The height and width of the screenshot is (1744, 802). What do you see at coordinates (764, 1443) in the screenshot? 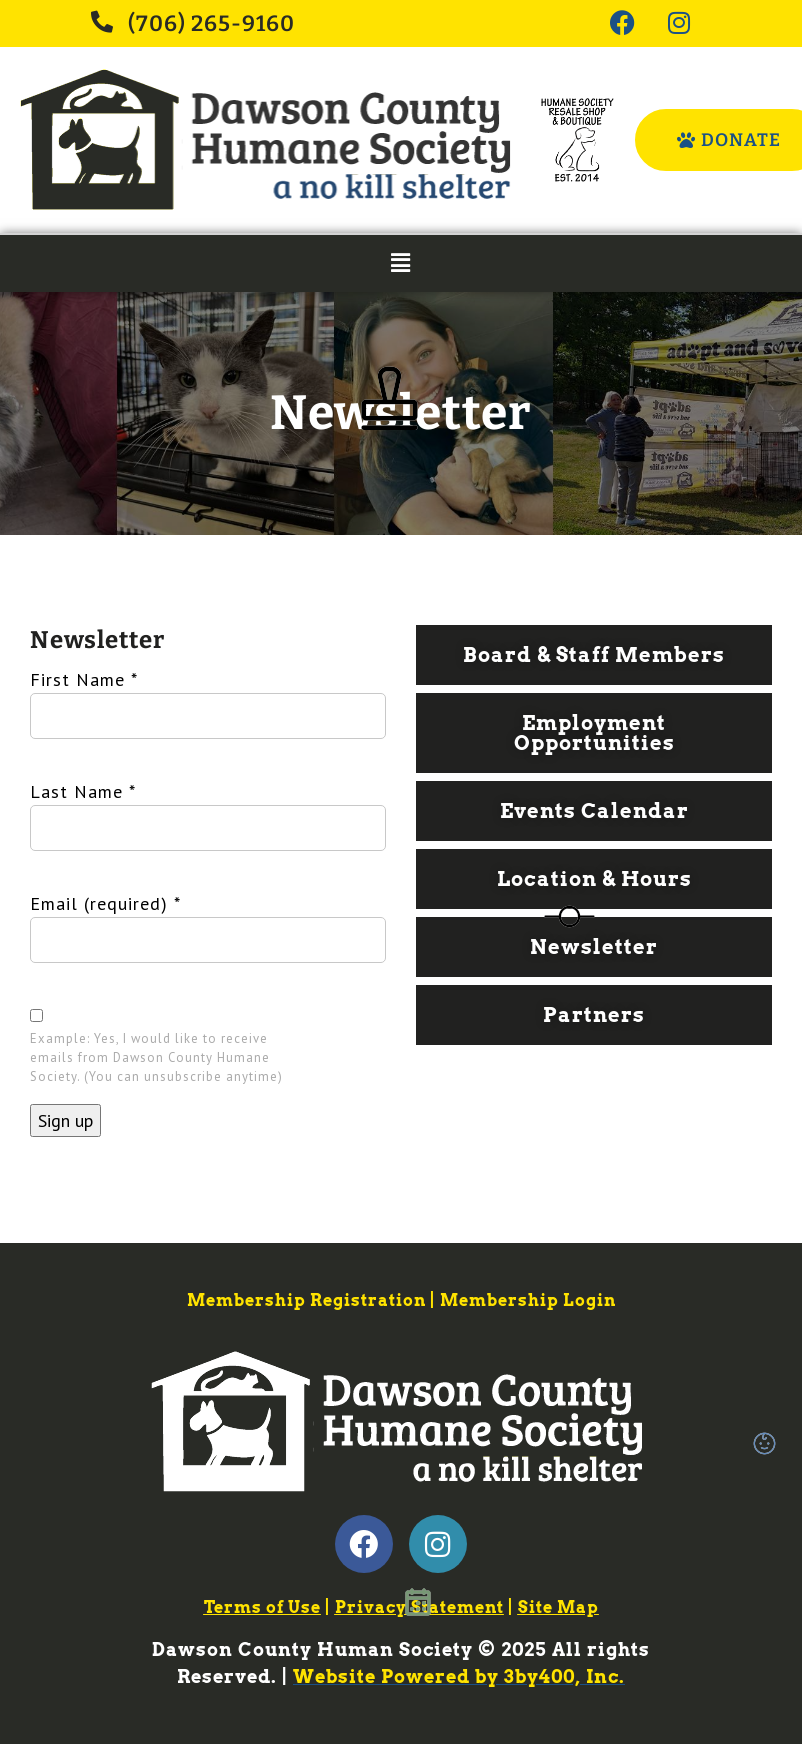
I see `access baby or child-related features` at bounding box center [764, 1443].